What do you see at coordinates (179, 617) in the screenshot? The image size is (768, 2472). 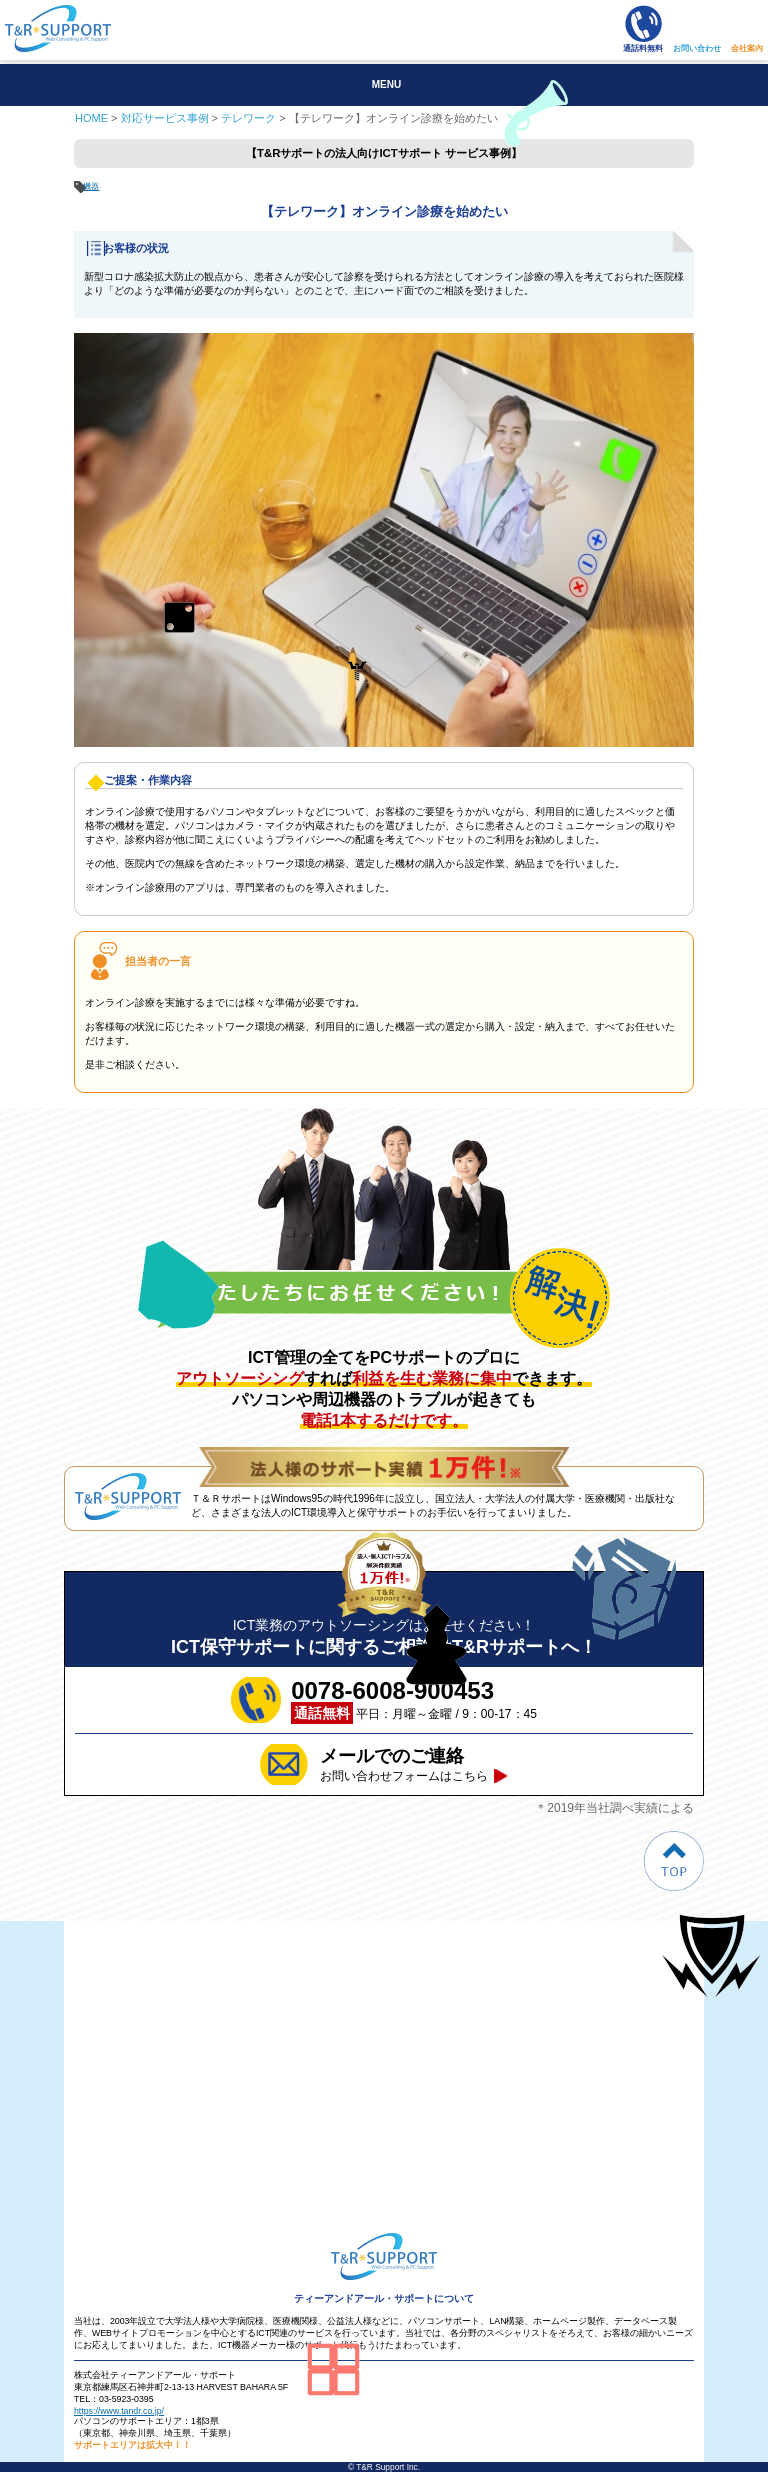 I see `roll the dice or randomize` at bounding box center [179, 617].